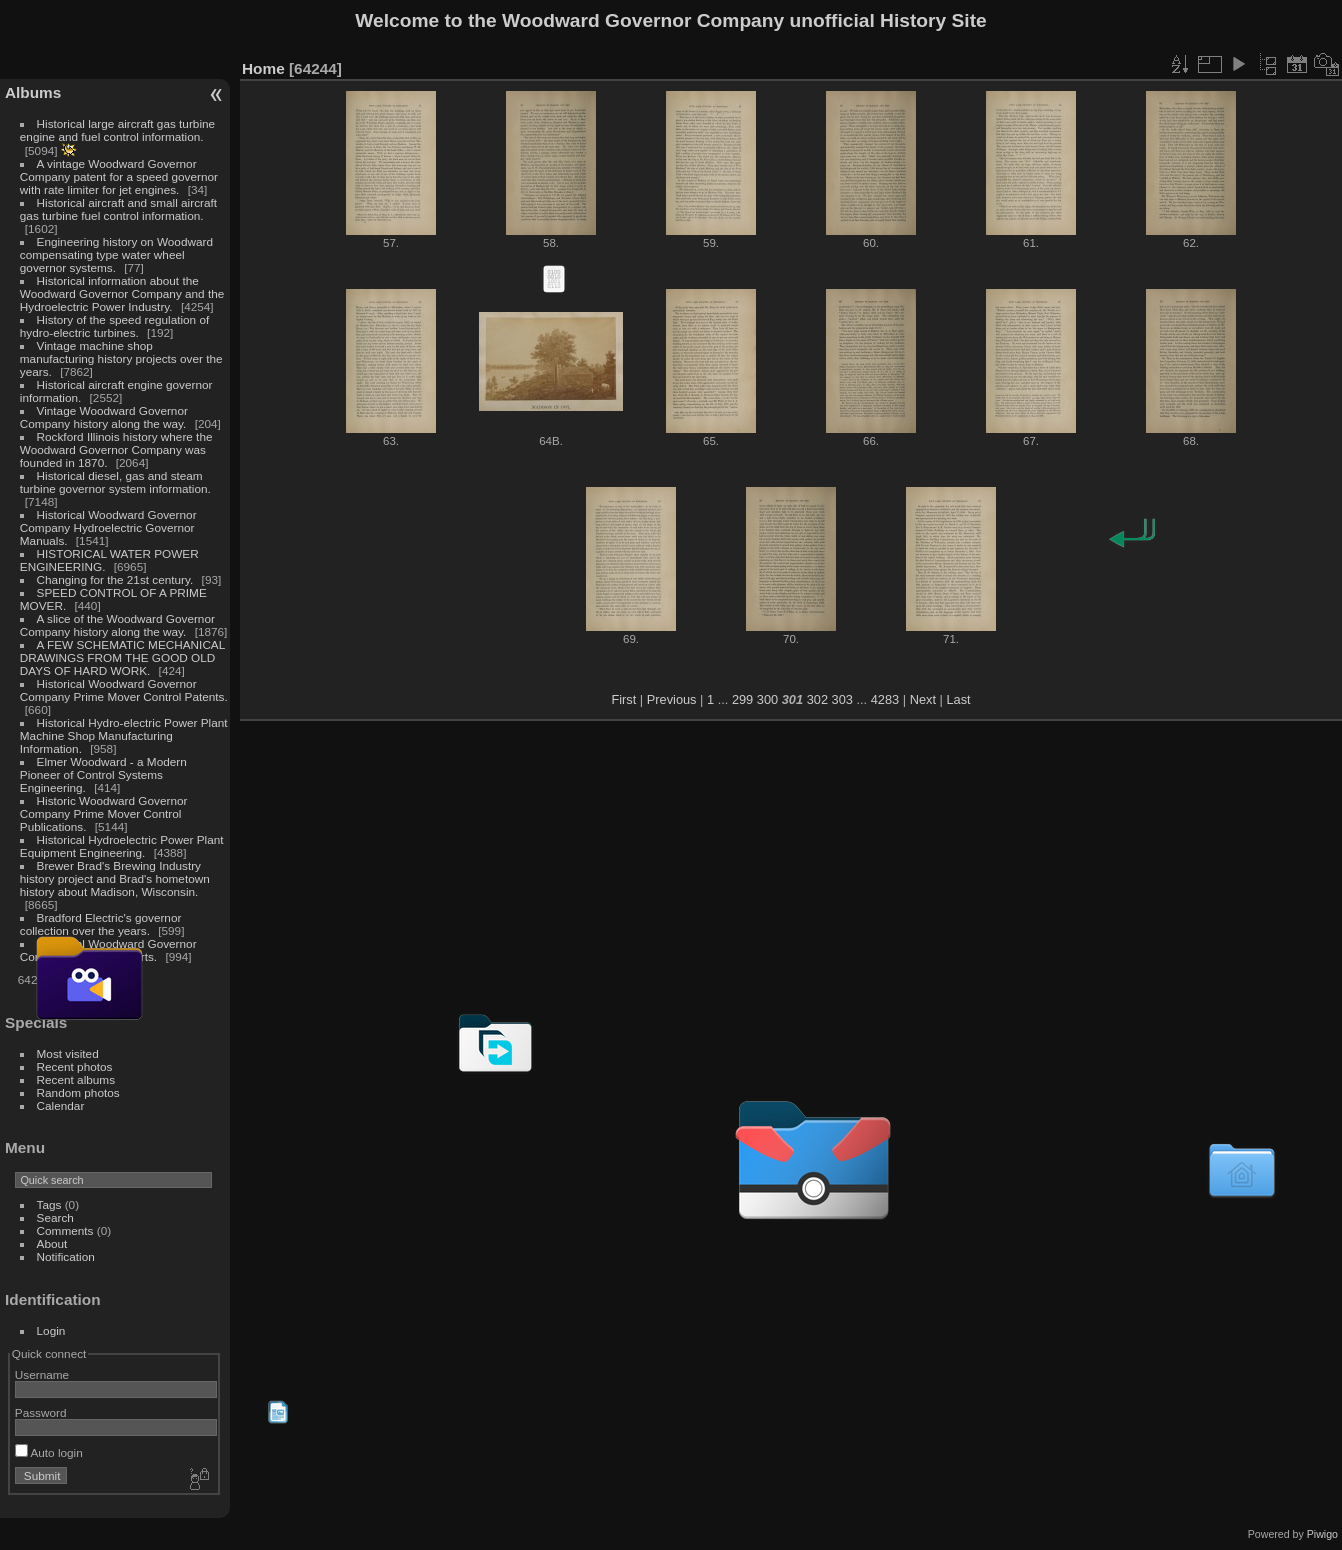 This screenshot has height=1550, width=1342. What do you see at coordinates (554, 279) in the screenshot?
I see `indicates a Windows executable or downloadable program file` at bounding box center [554, 279].